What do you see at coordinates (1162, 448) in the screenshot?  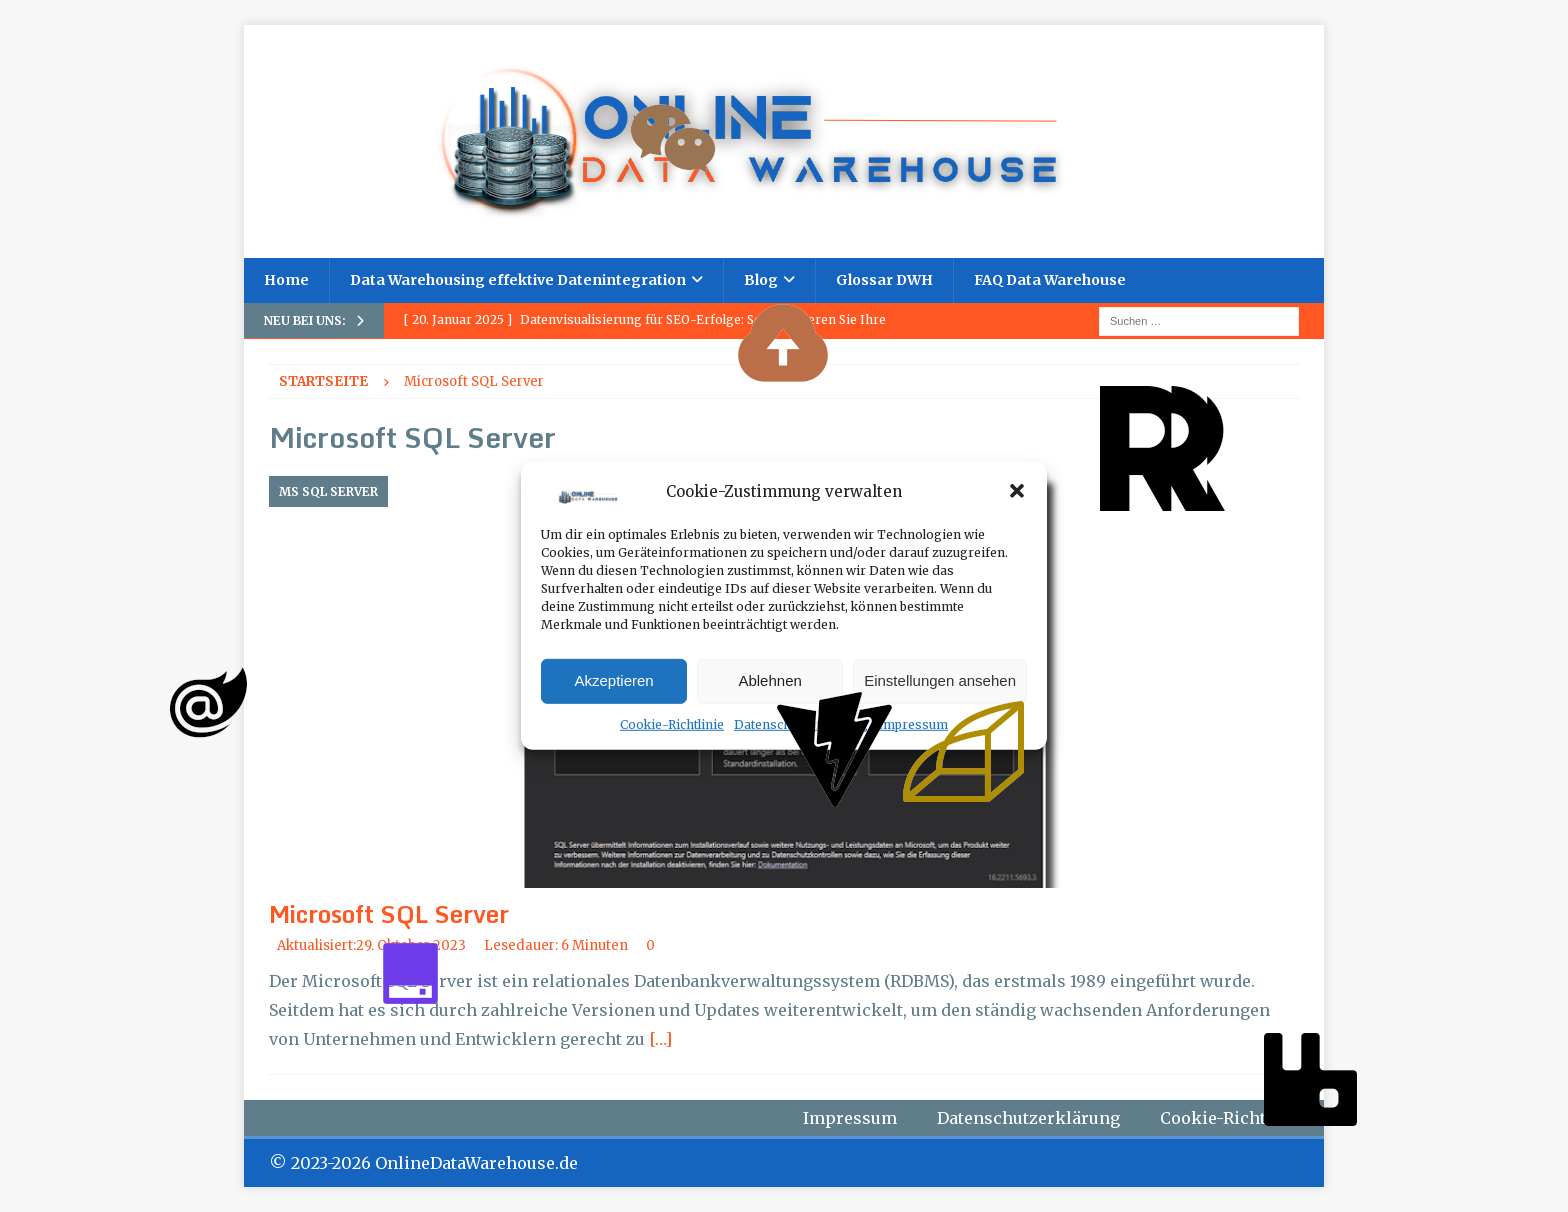 I see `remedy entertainment company logo` at bounding box center [1162, 448].